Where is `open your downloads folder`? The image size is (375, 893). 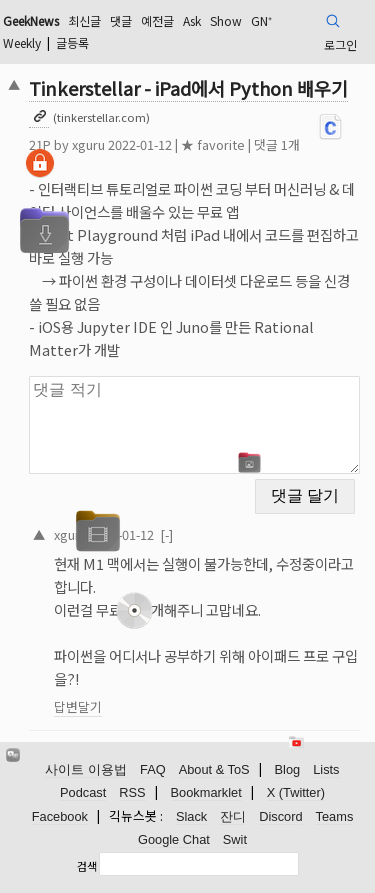 open your downloads folder is located at coordinates (44, 230).